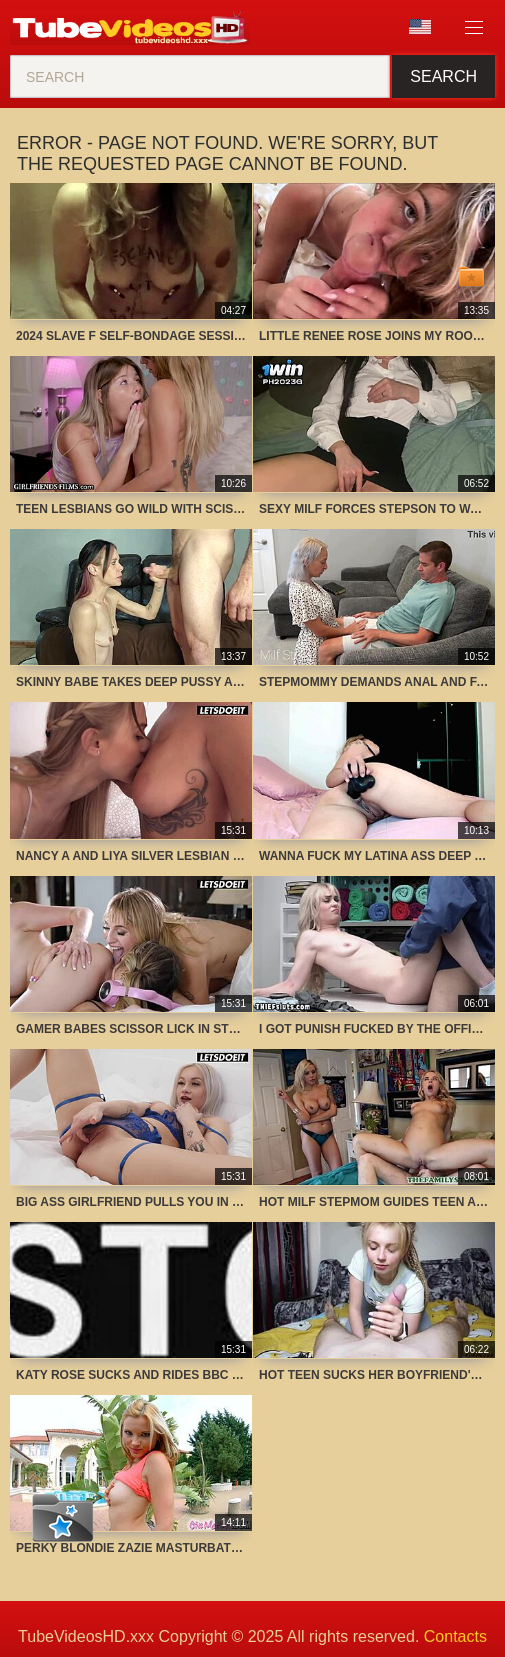  What do you see at coordinates (471, 276) in the screenshot?
I see `open your bookmarked files folder` at bounding box center [471, 276].